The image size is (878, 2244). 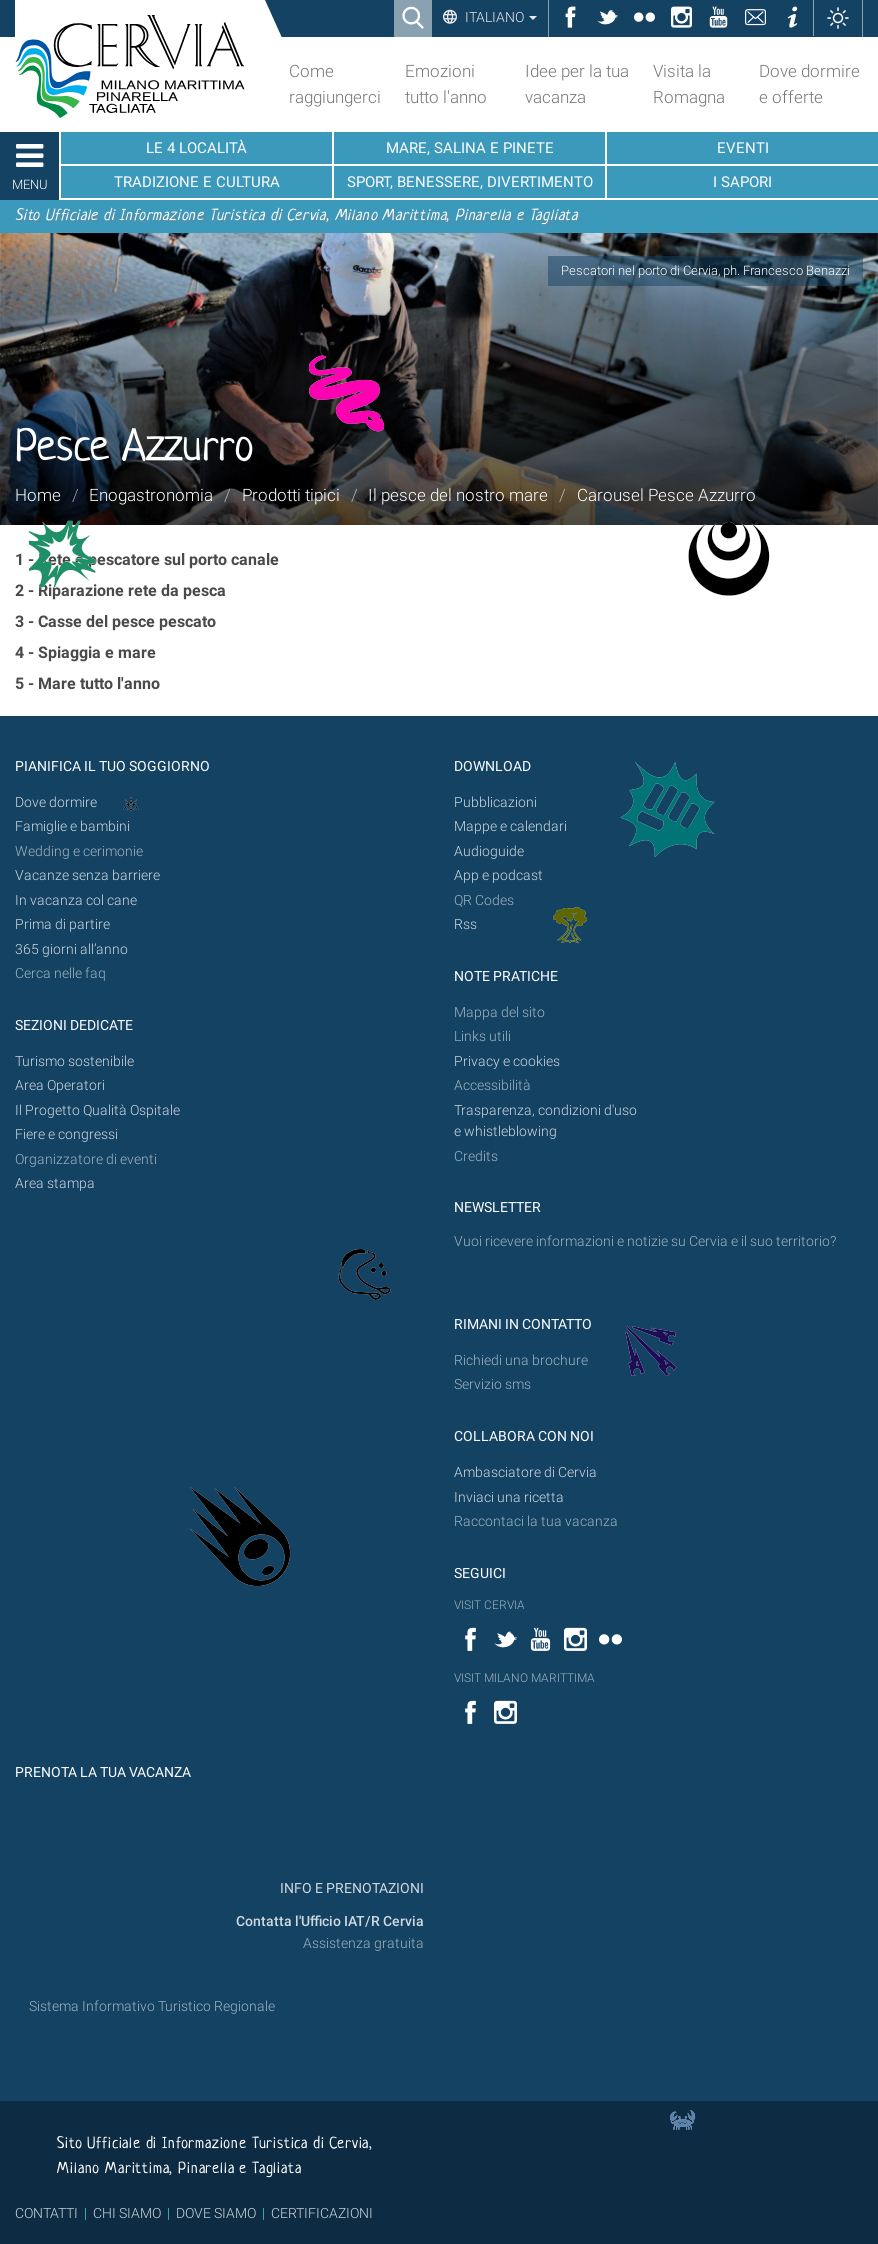 What do you see at coordinates (240, 1536) in the screenshot?
I see `indicates a falling or dropping game element` at bounding box center [240, 1536].